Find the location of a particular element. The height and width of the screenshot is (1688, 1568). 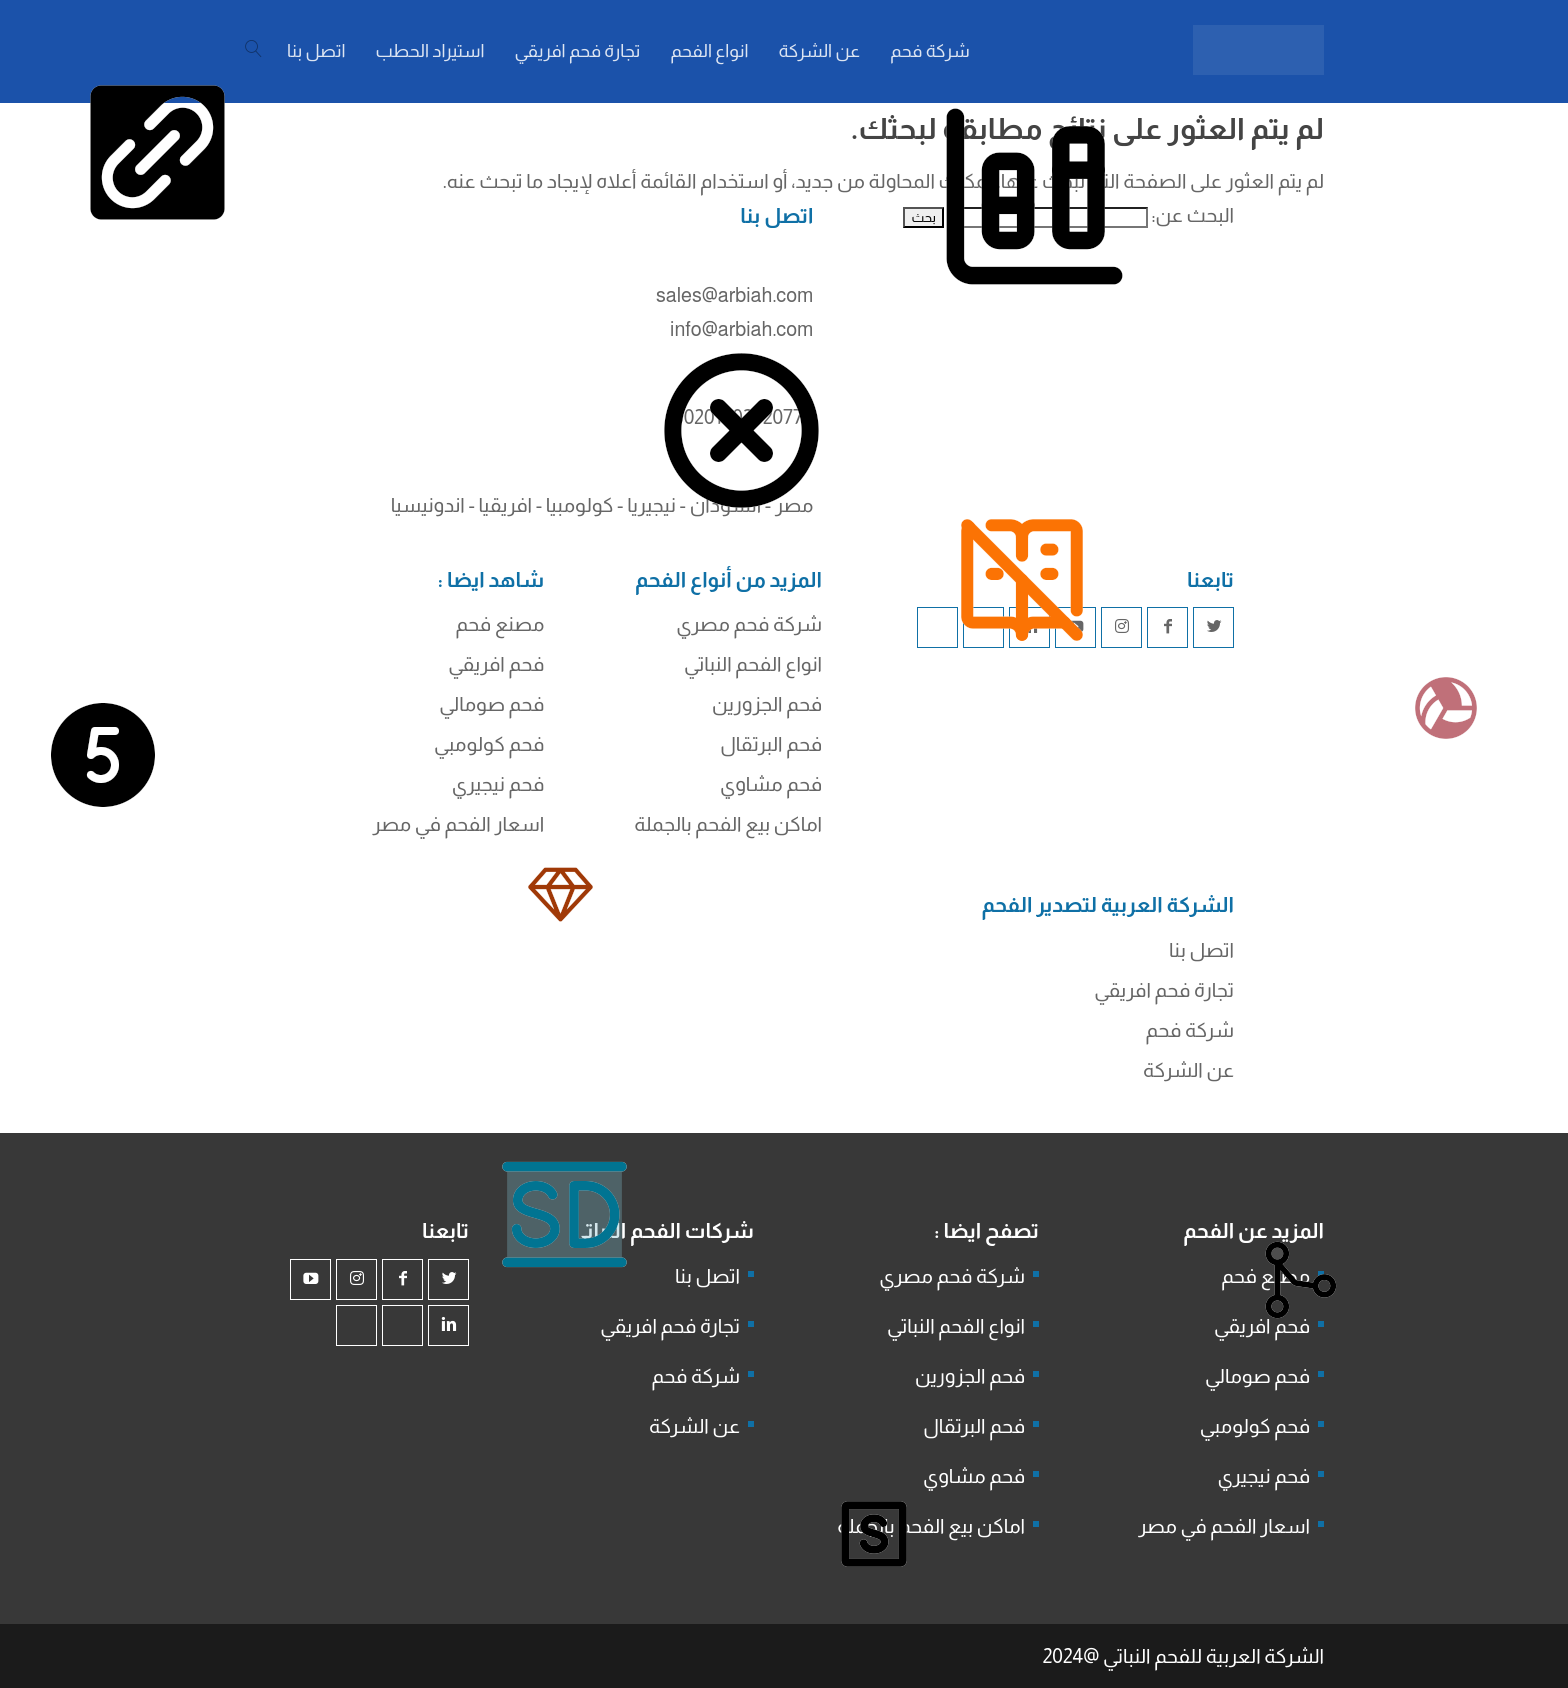

open Sketch design application is located at coordinates (560, 893).